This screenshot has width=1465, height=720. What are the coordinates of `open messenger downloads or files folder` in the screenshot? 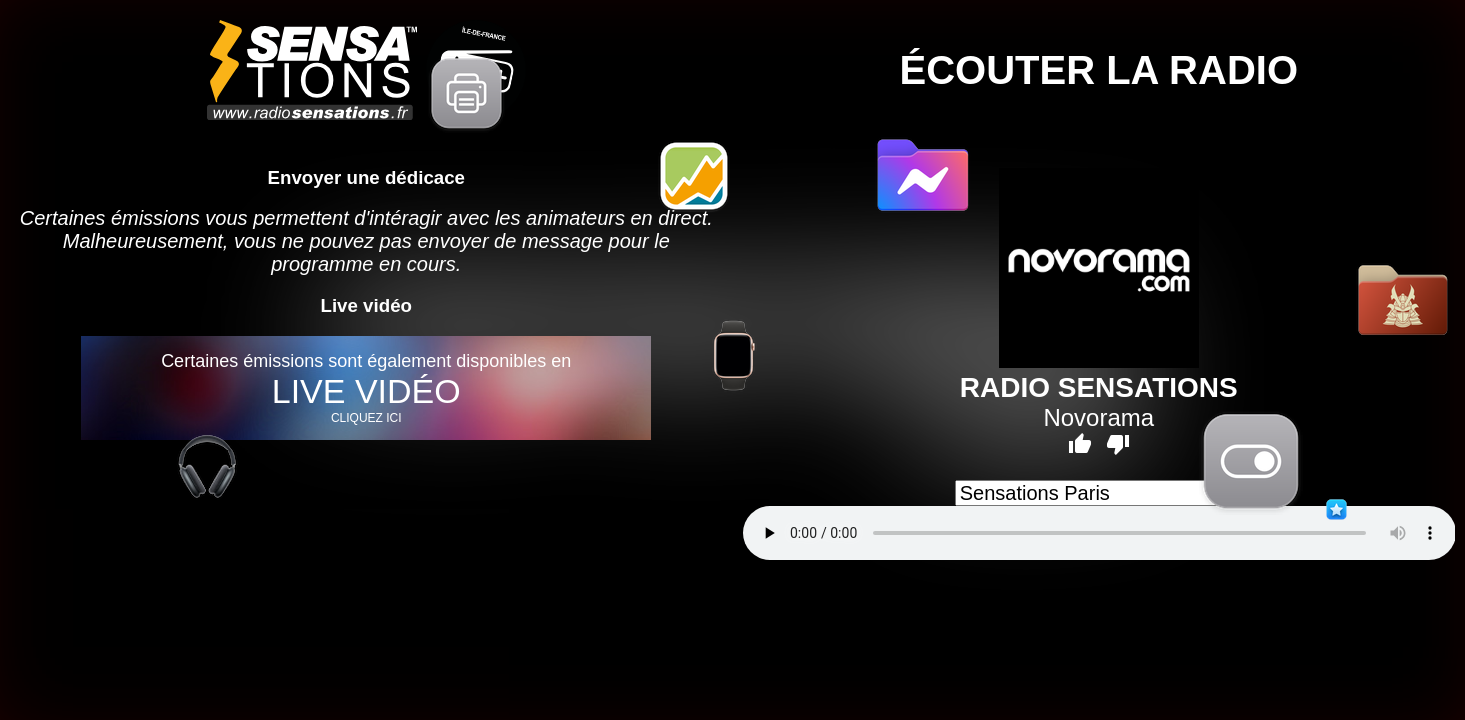 It's located at (922, 177).